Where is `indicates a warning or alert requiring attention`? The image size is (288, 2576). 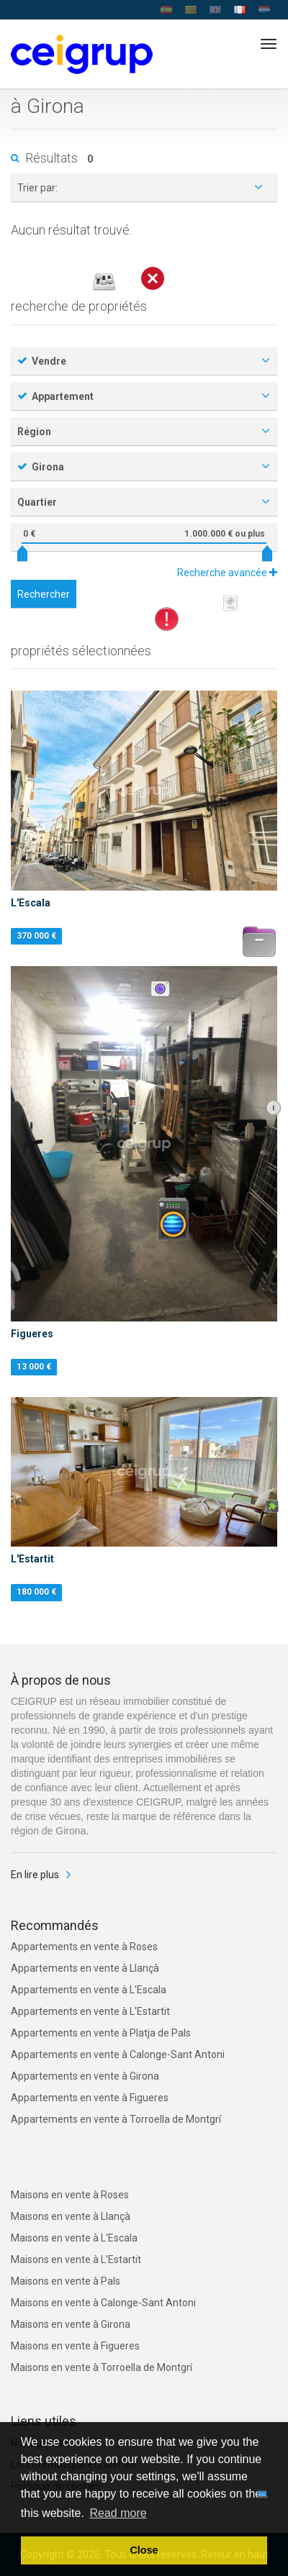 indicates a warning or alert requiring attention is located at coordinates (166, 619).